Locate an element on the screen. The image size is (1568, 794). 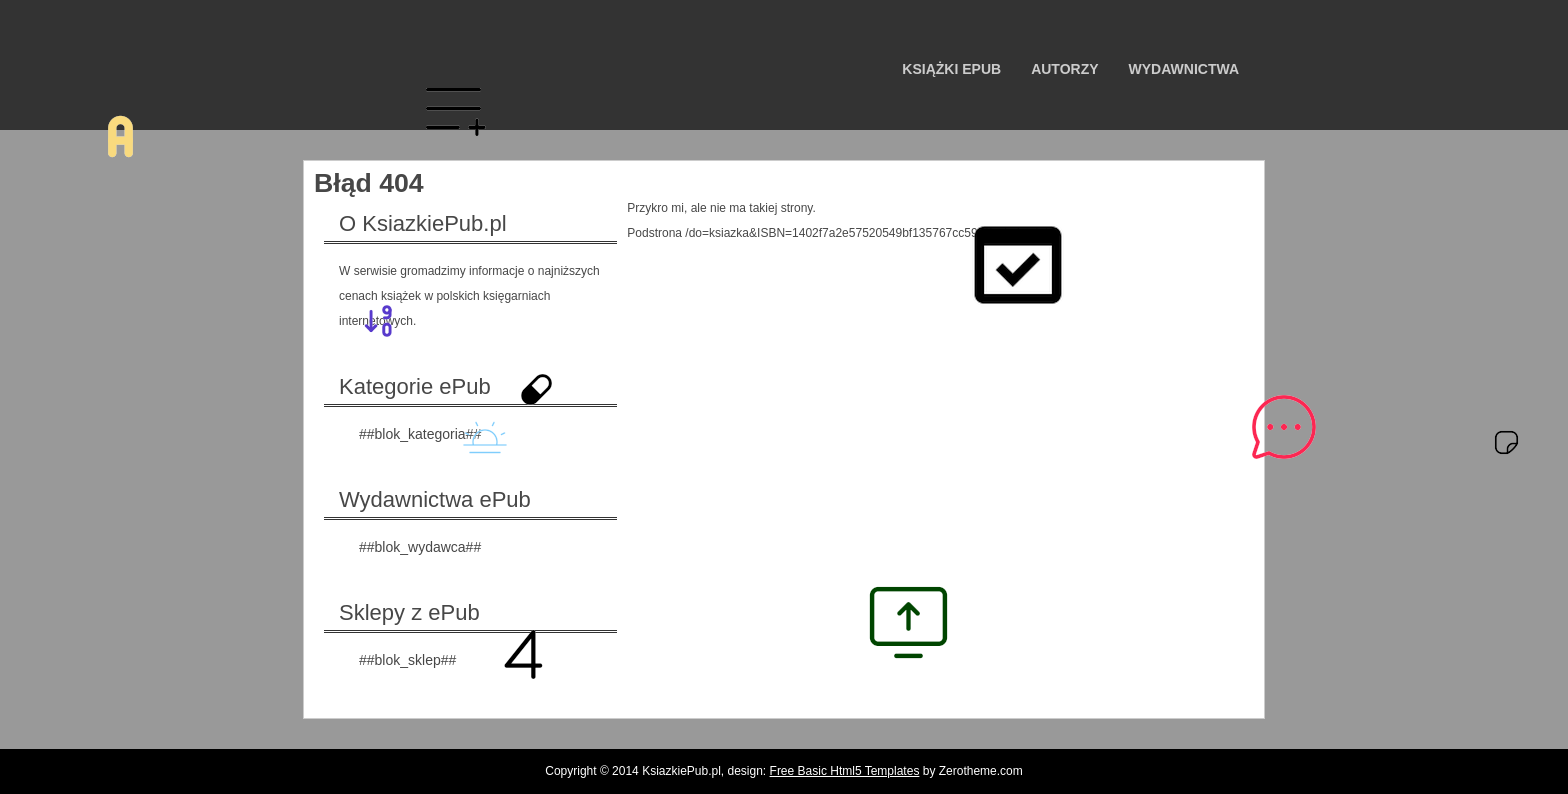
indicates a verified domain or website is located at coordinates (1018, 265).